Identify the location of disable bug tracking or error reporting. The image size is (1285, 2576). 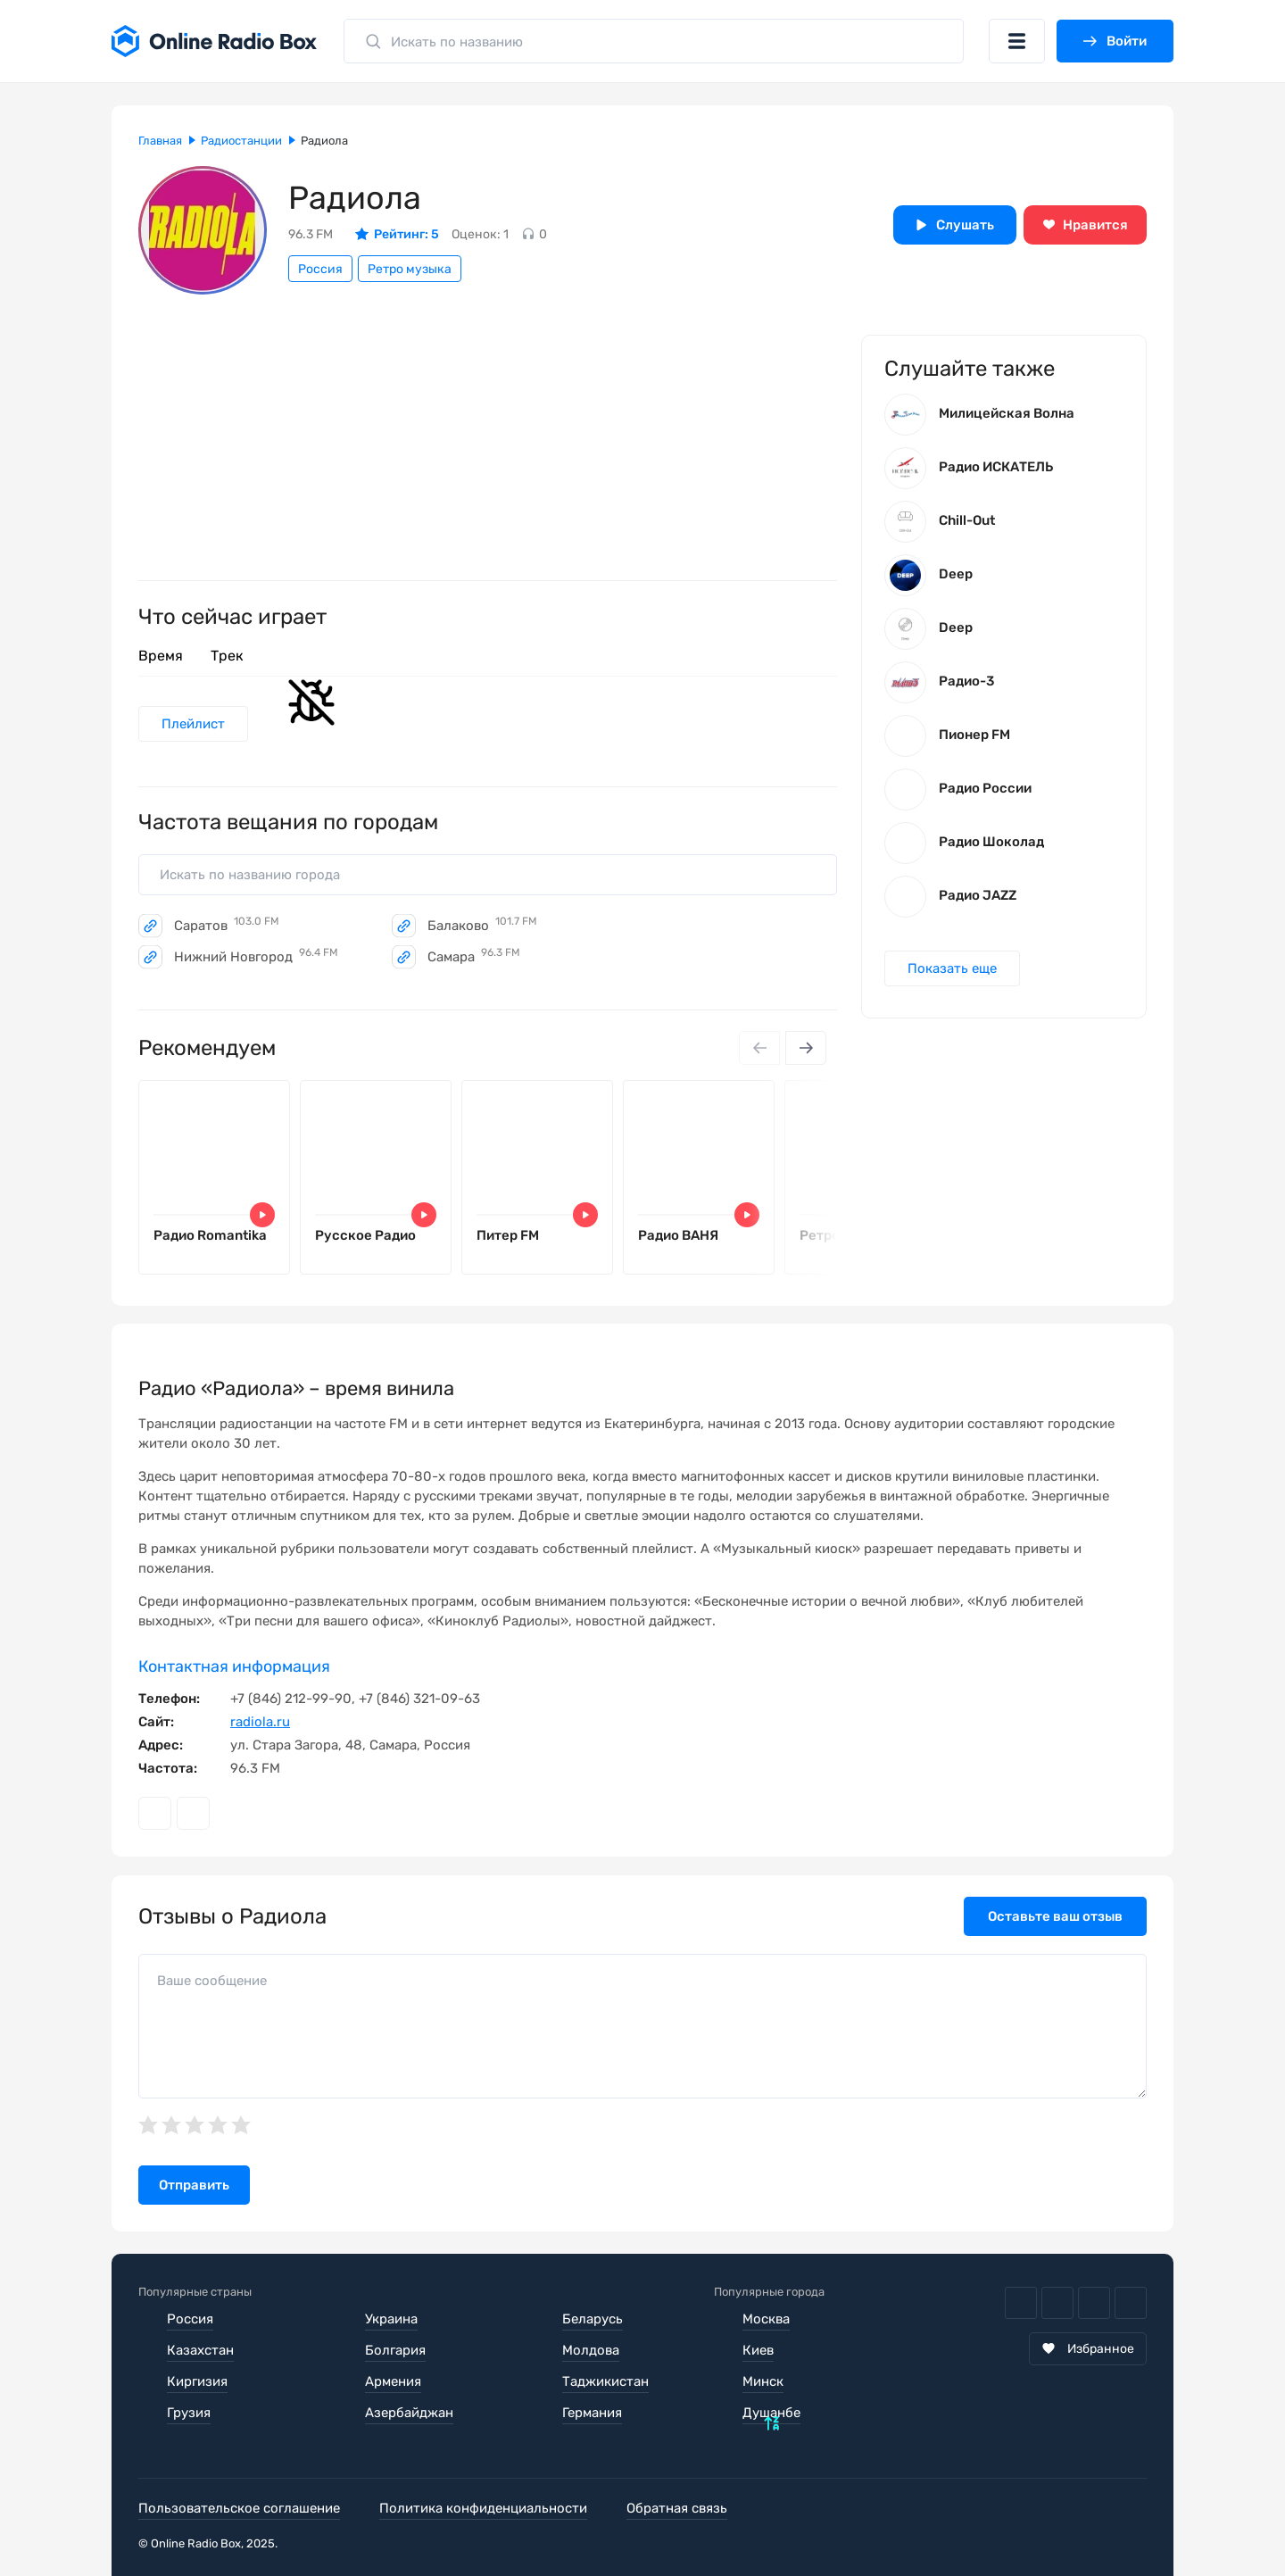
(311, 702).